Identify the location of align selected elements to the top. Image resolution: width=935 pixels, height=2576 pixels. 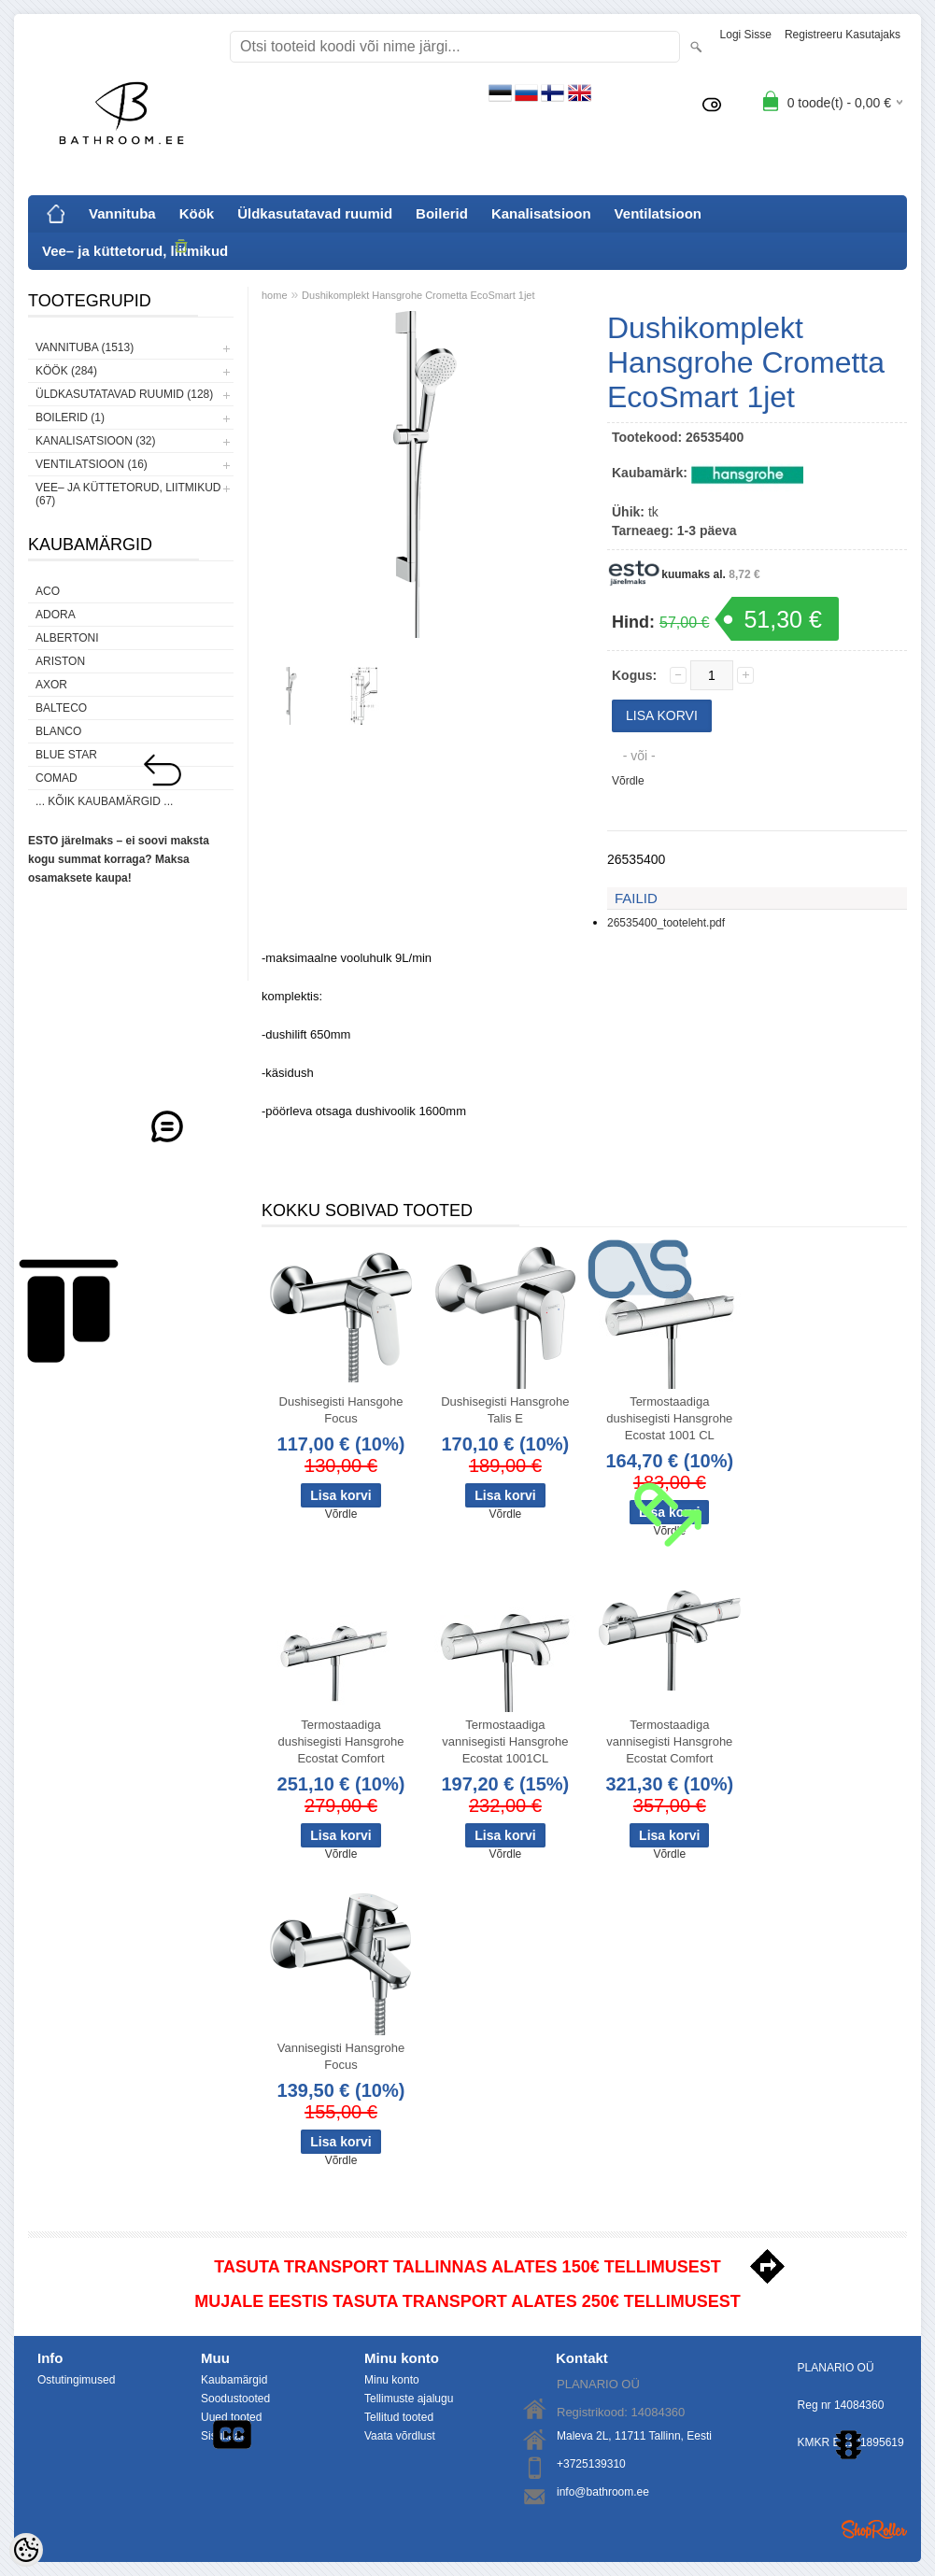
(68, 1309).